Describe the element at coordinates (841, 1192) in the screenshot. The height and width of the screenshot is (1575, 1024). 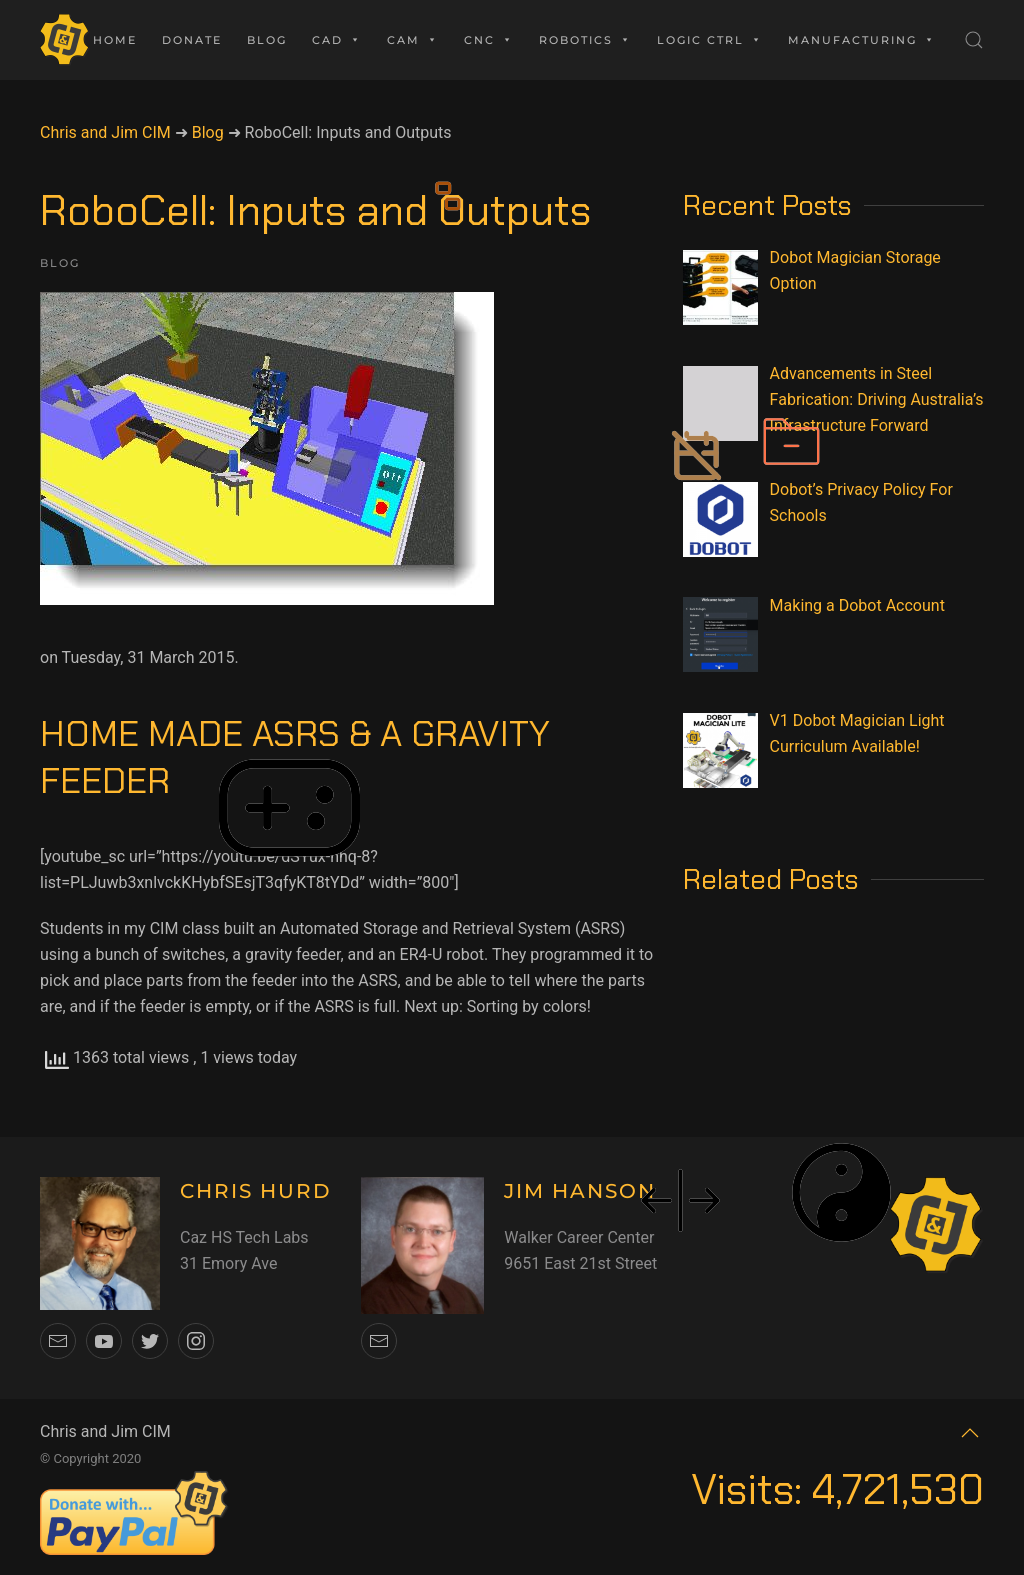
I see `access balance or wellness settings` at that location.